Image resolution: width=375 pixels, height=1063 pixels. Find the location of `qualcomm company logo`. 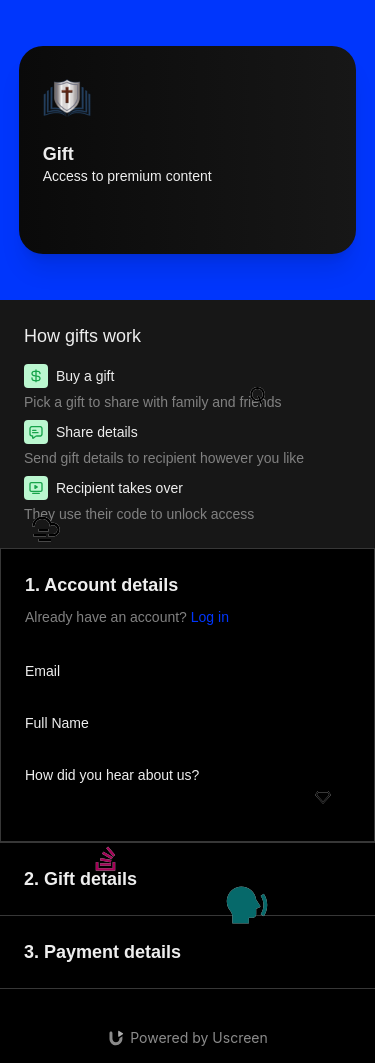

qualcomm company logo is located at coordinates (257, 395).